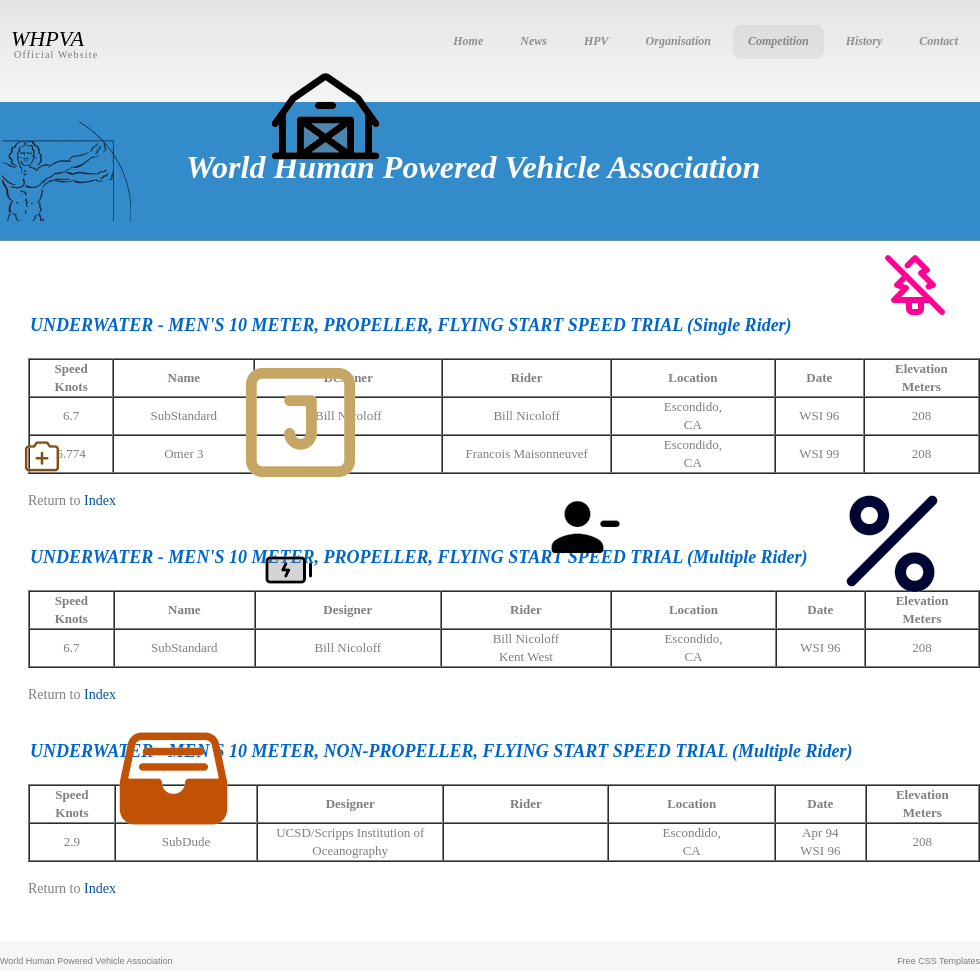  Describe the element at coordinates (325, 123) in the screenshot. I see `access farm or agricultural settings` at that location.